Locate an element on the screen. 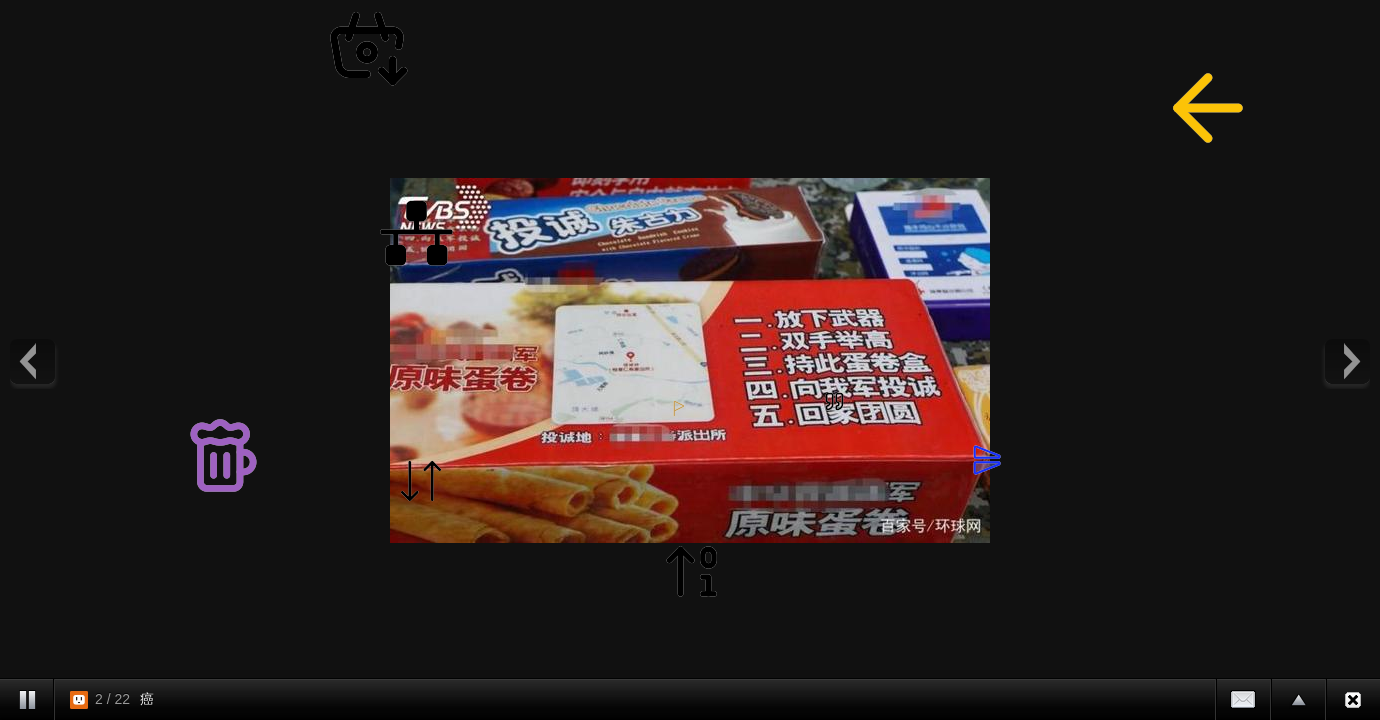 This screenshot has height=720, width=1380. browse nearby bars or breweries is located at coordinates (223, 455).